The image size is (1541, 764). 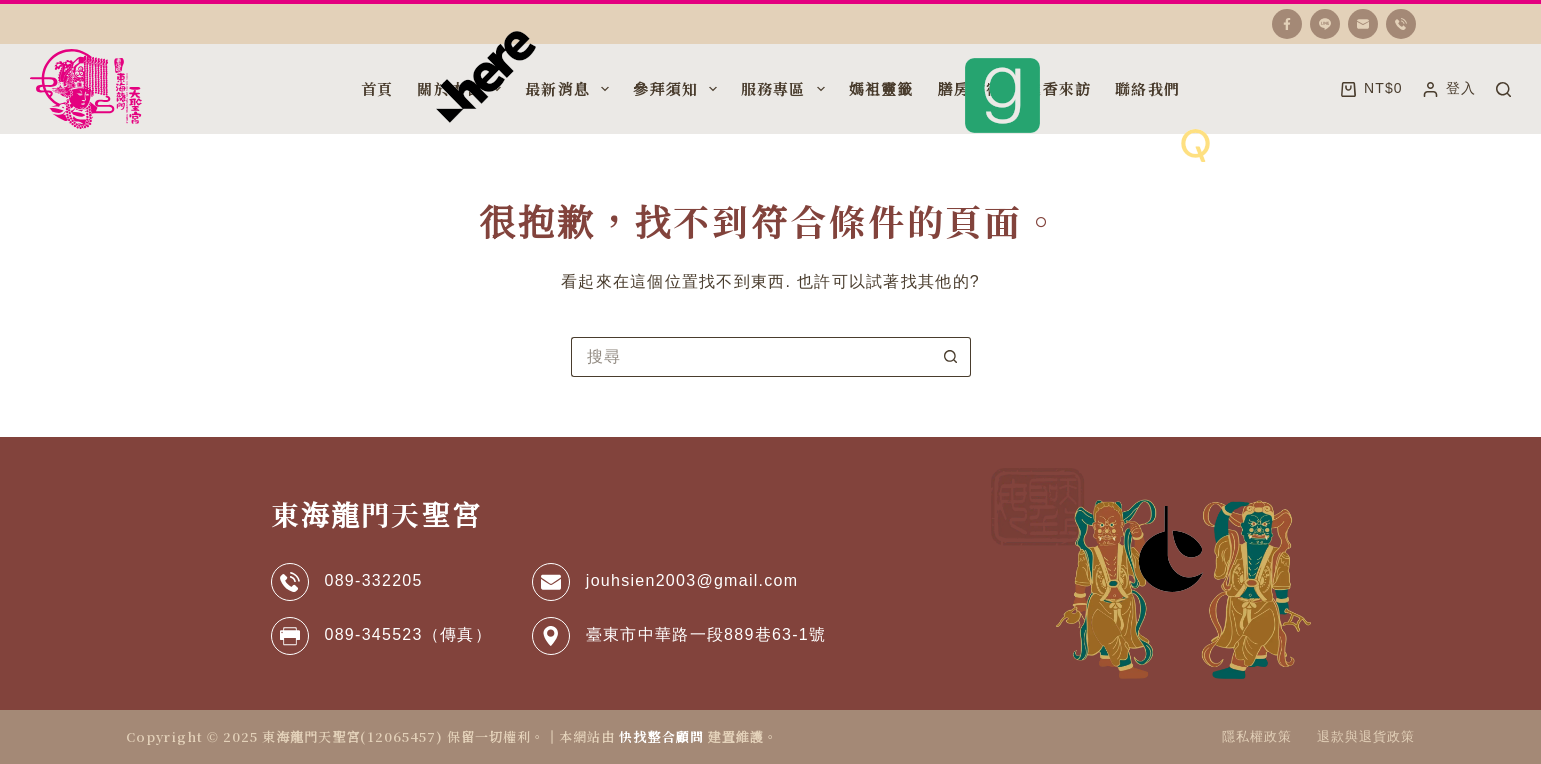 What do you see at coordinates (1171, 549) in the screenshot?
I see `link to CNES (French space agency) website` at bounding box center [1171, 549].